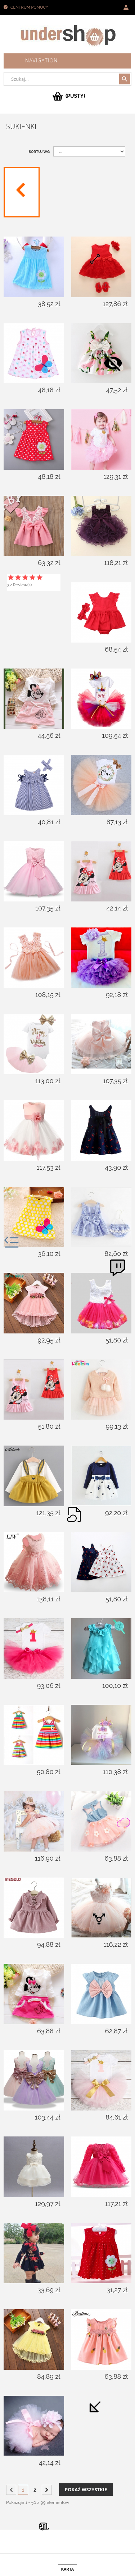 The width and height of the screenshot is (135, 2576). I want to click on select caravan or RV accommodation, so click(44, 2526).